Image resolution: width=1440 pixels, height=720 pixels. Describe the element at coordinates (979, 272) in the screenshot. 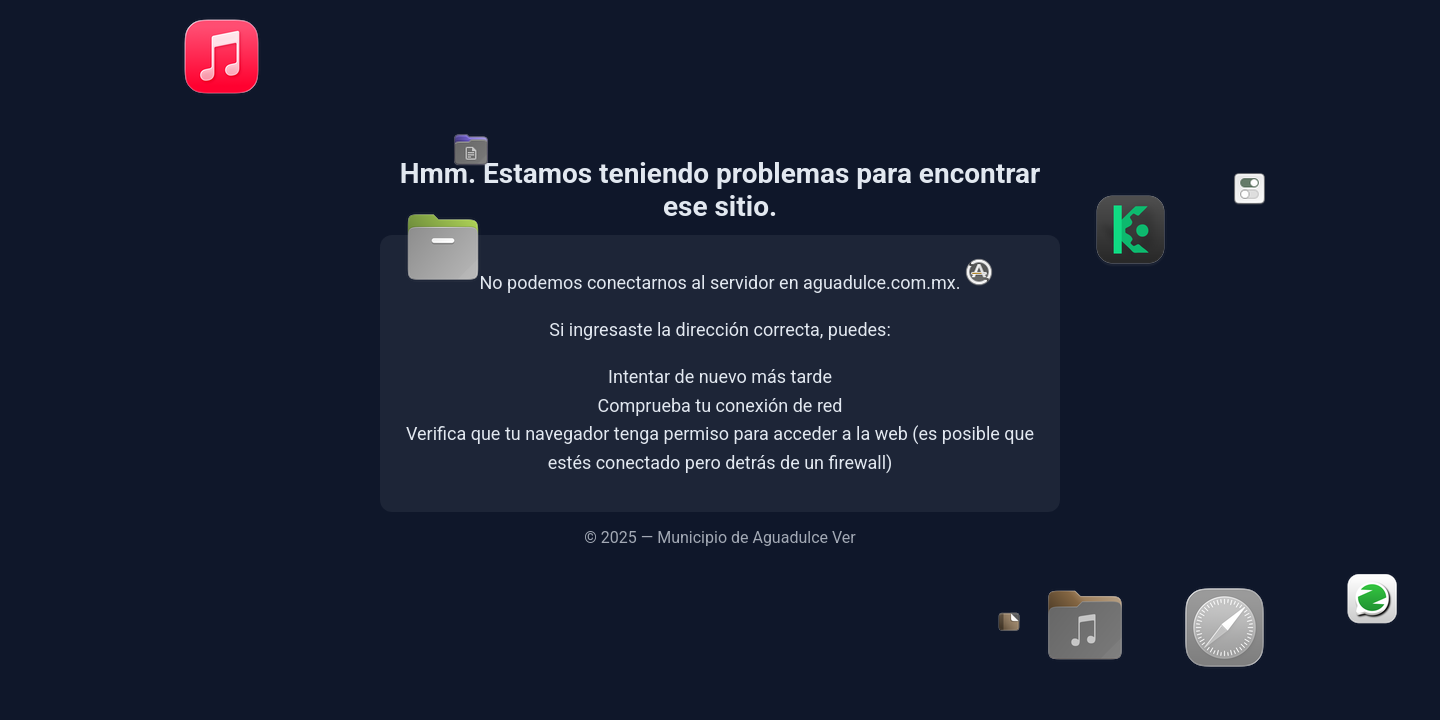

I see `open the software update manager` at that location.